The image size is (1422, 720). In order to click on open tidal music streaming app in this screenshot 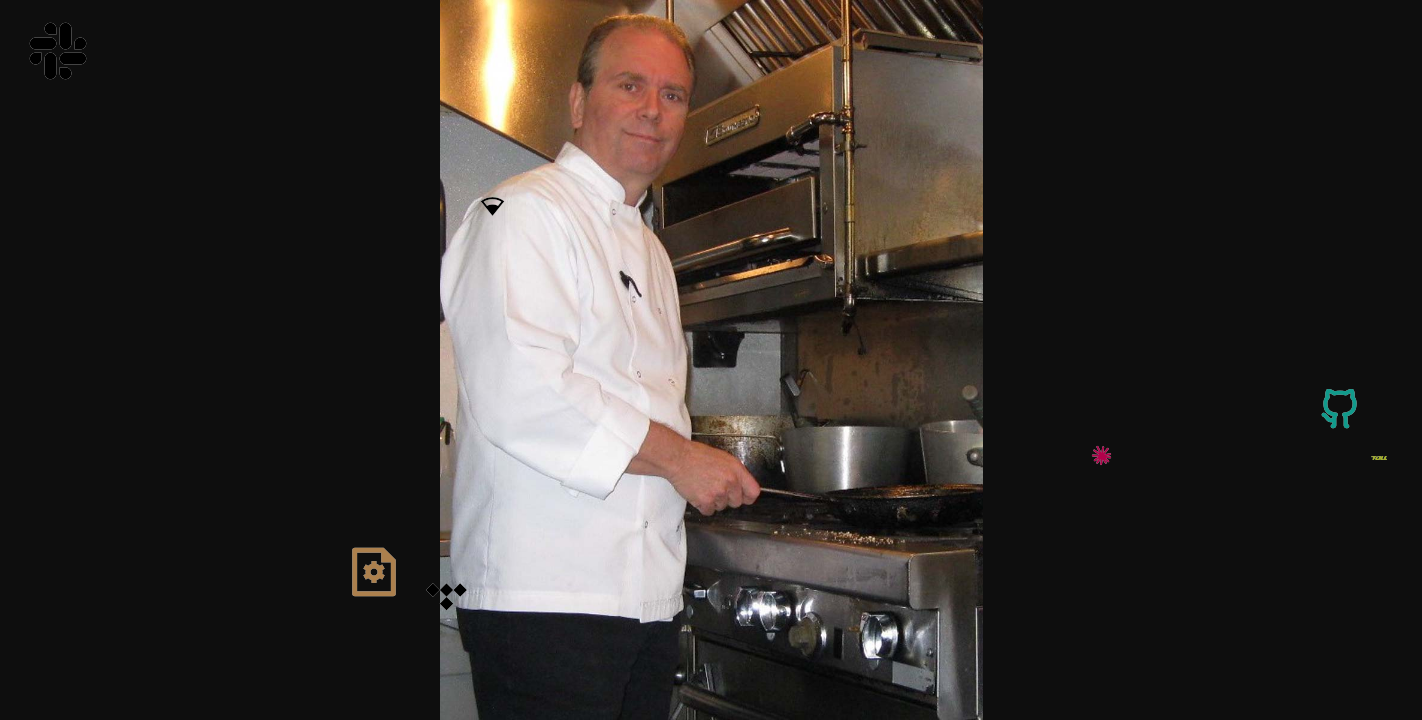, I will do `click(446, 596)`.